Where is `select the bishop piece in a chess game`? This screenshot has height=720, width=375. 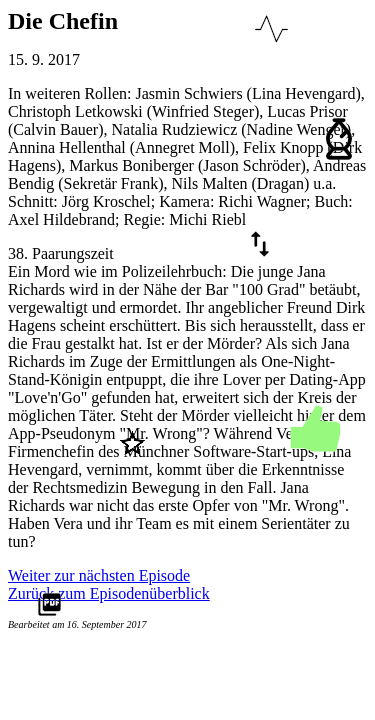
select the bishop piece in a chess game is located at coordinates (339, 139).